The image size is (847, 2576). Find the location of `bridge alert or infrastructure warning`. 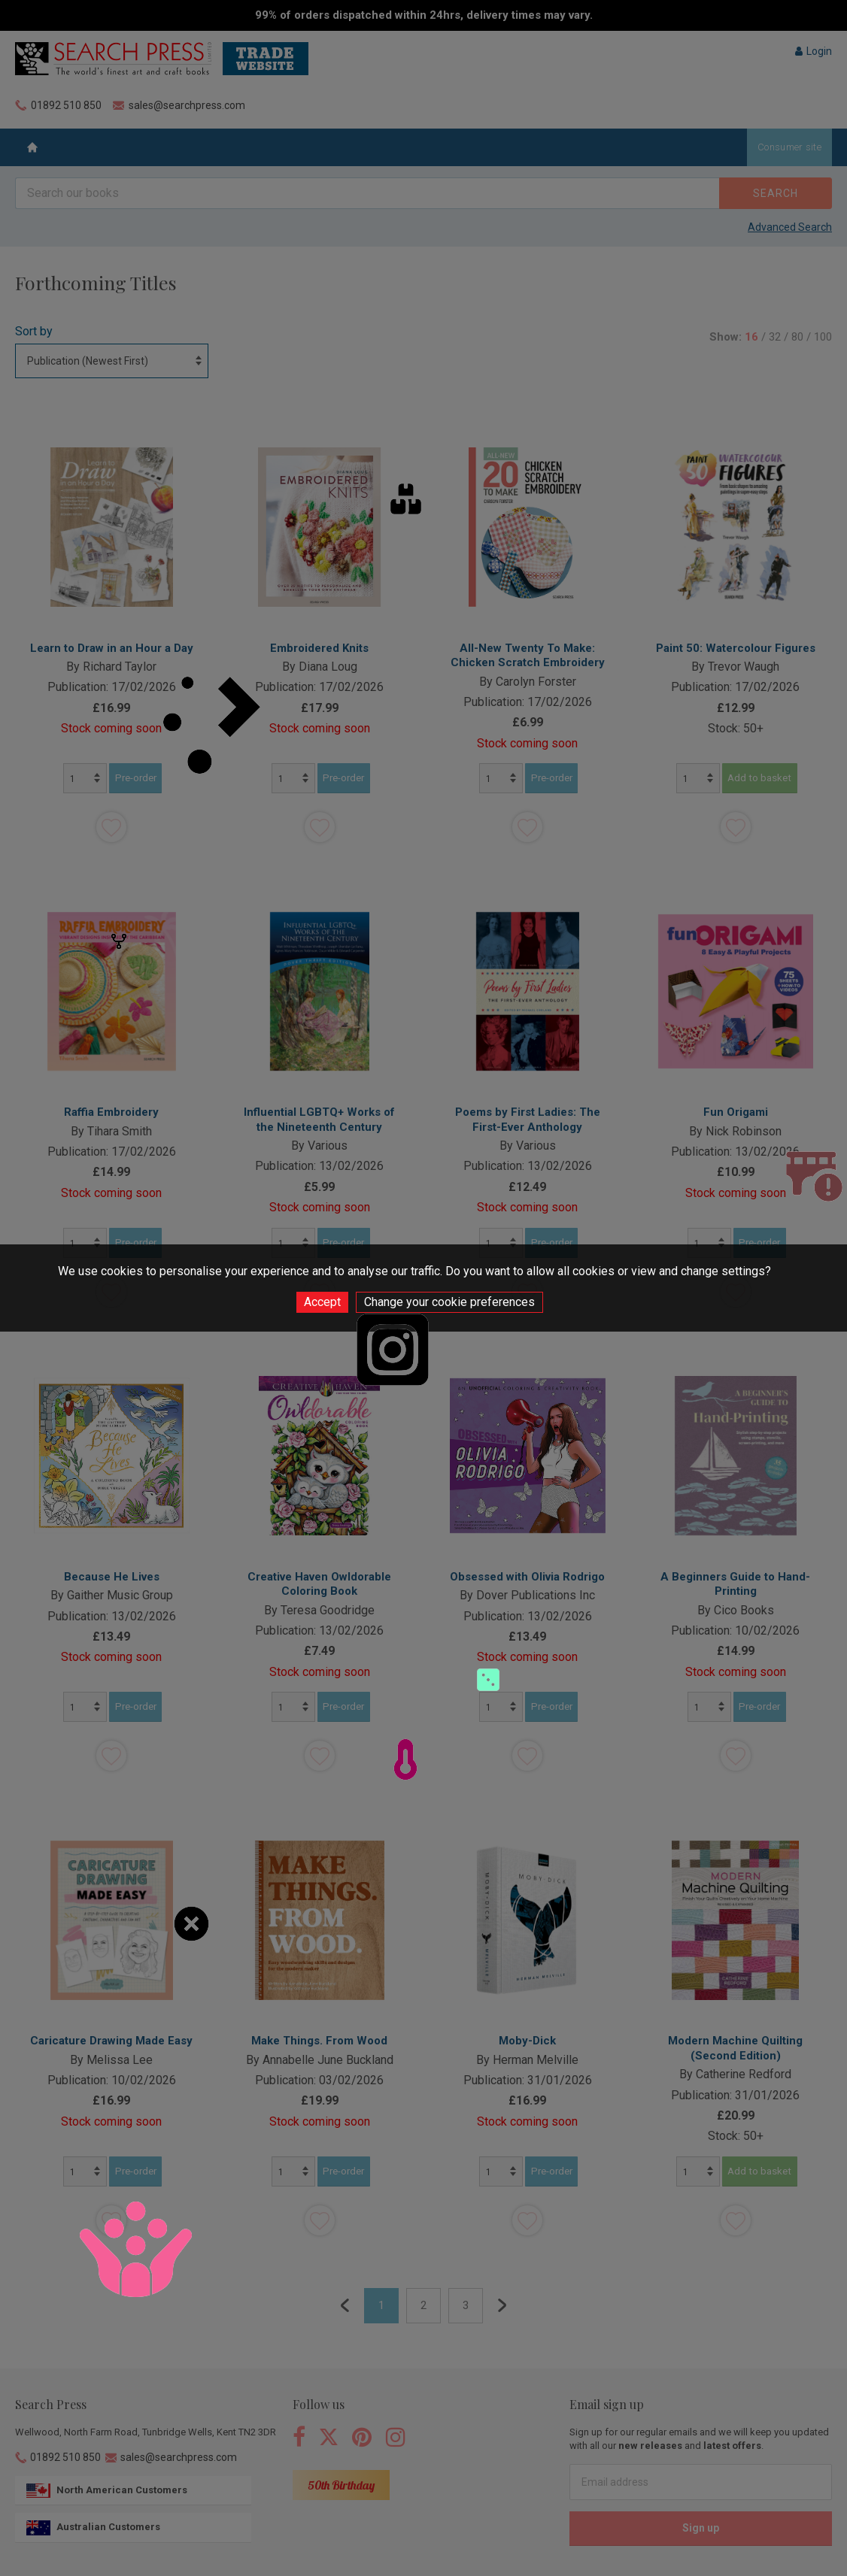

bridge alert or infrastructure warning is located at coordinates (814, 1173).